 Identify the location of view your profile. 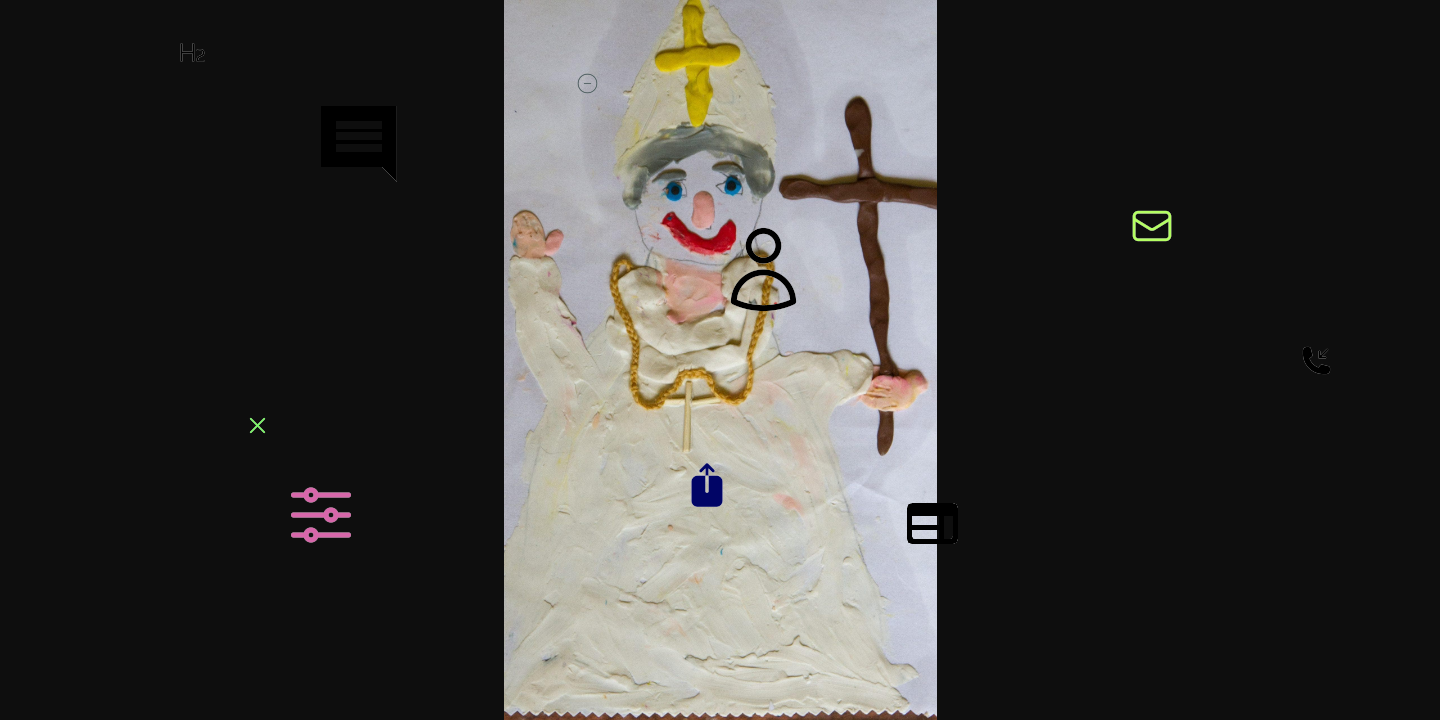
(763, 269).